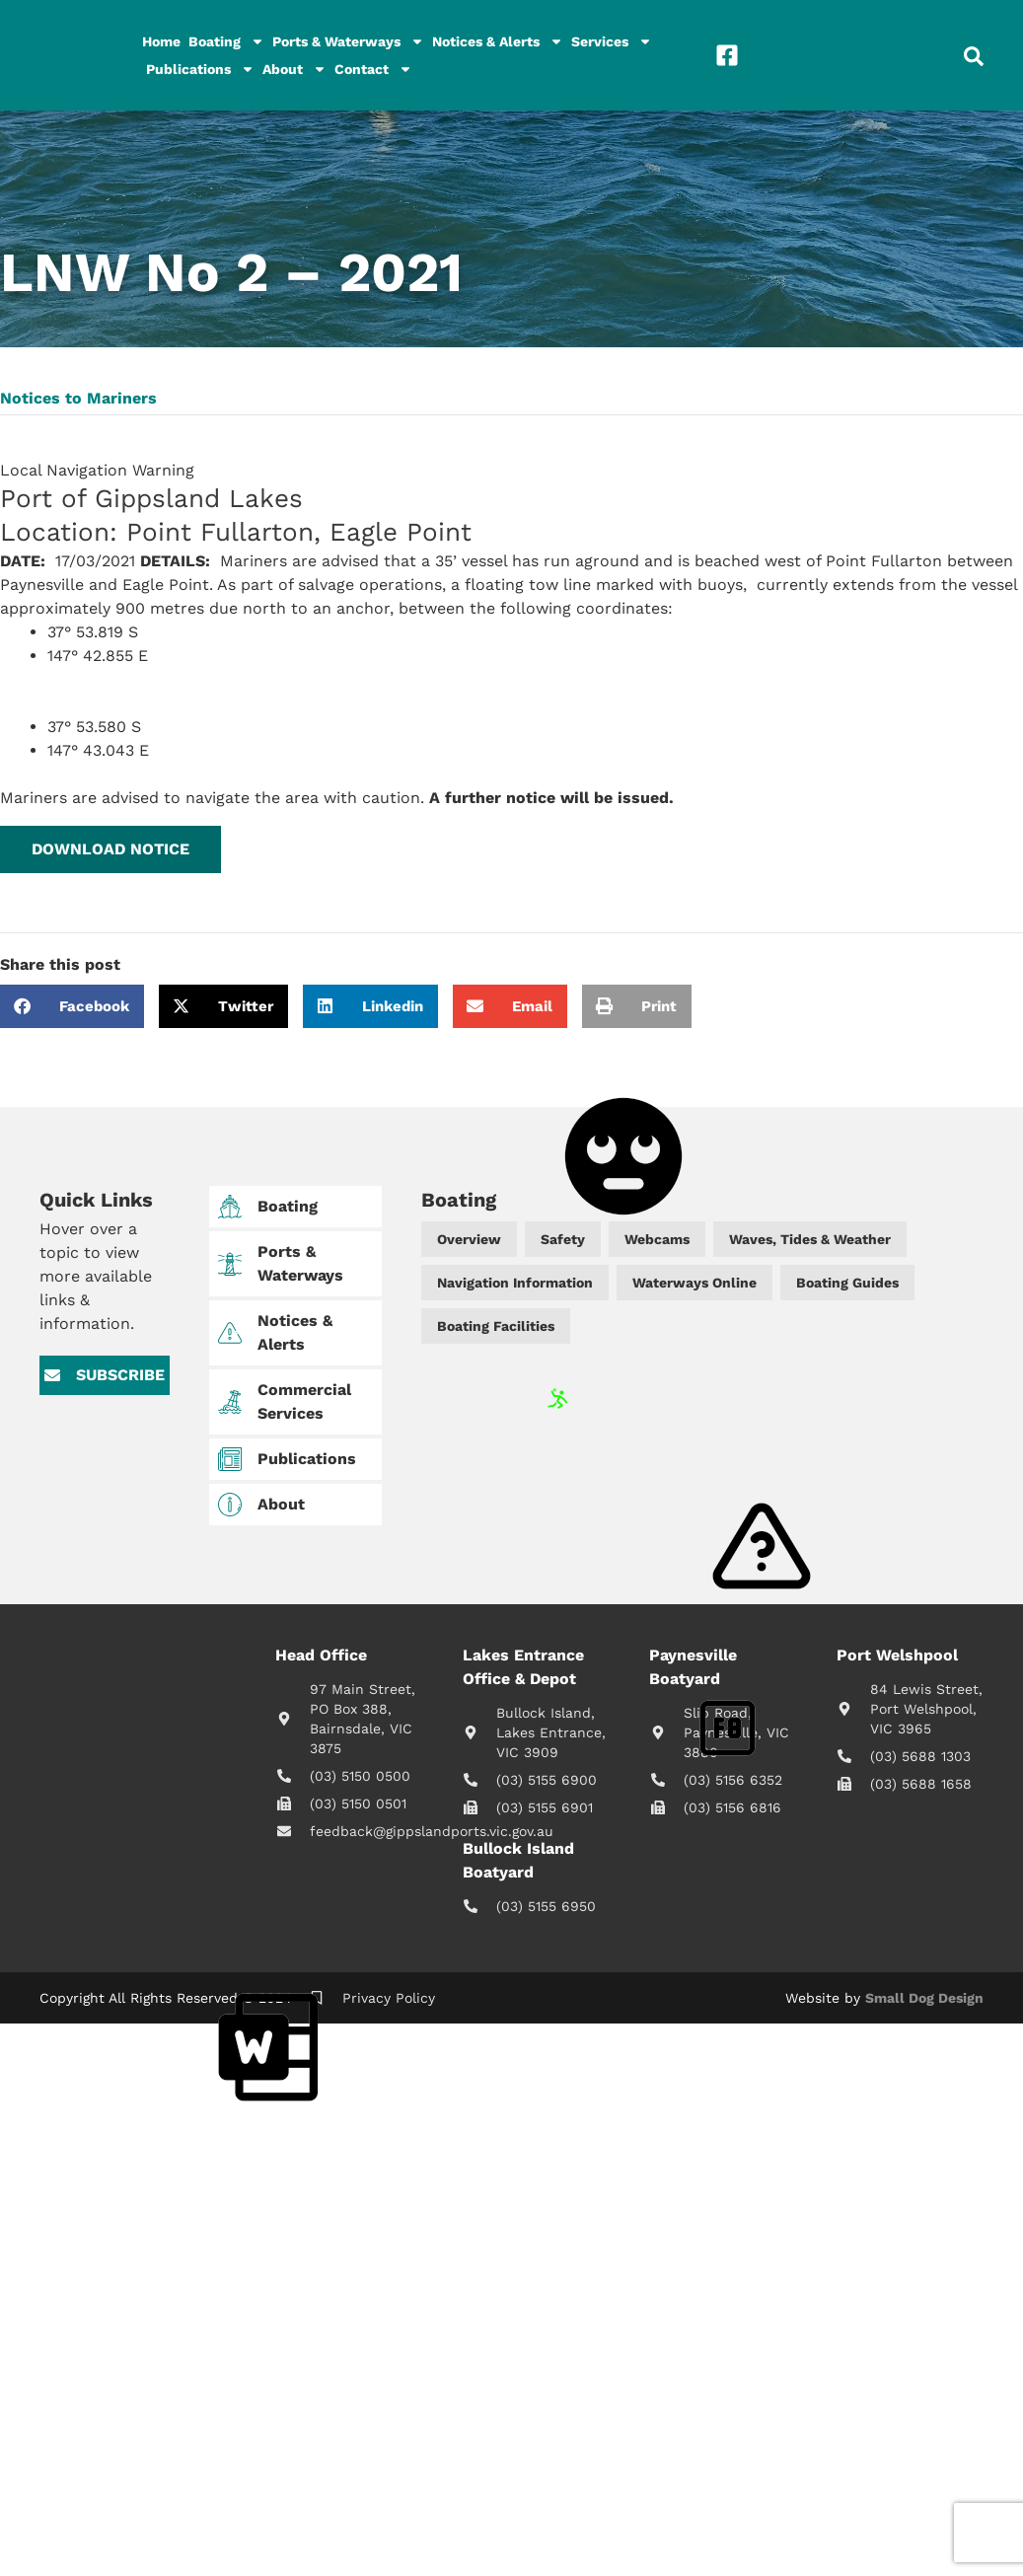 The height and width of the screenshot is (2576, 1023). What do you see at coordinates (727, 1728) in the screenshot?
I see `select function key F8` at bounding box center [727, 1728].